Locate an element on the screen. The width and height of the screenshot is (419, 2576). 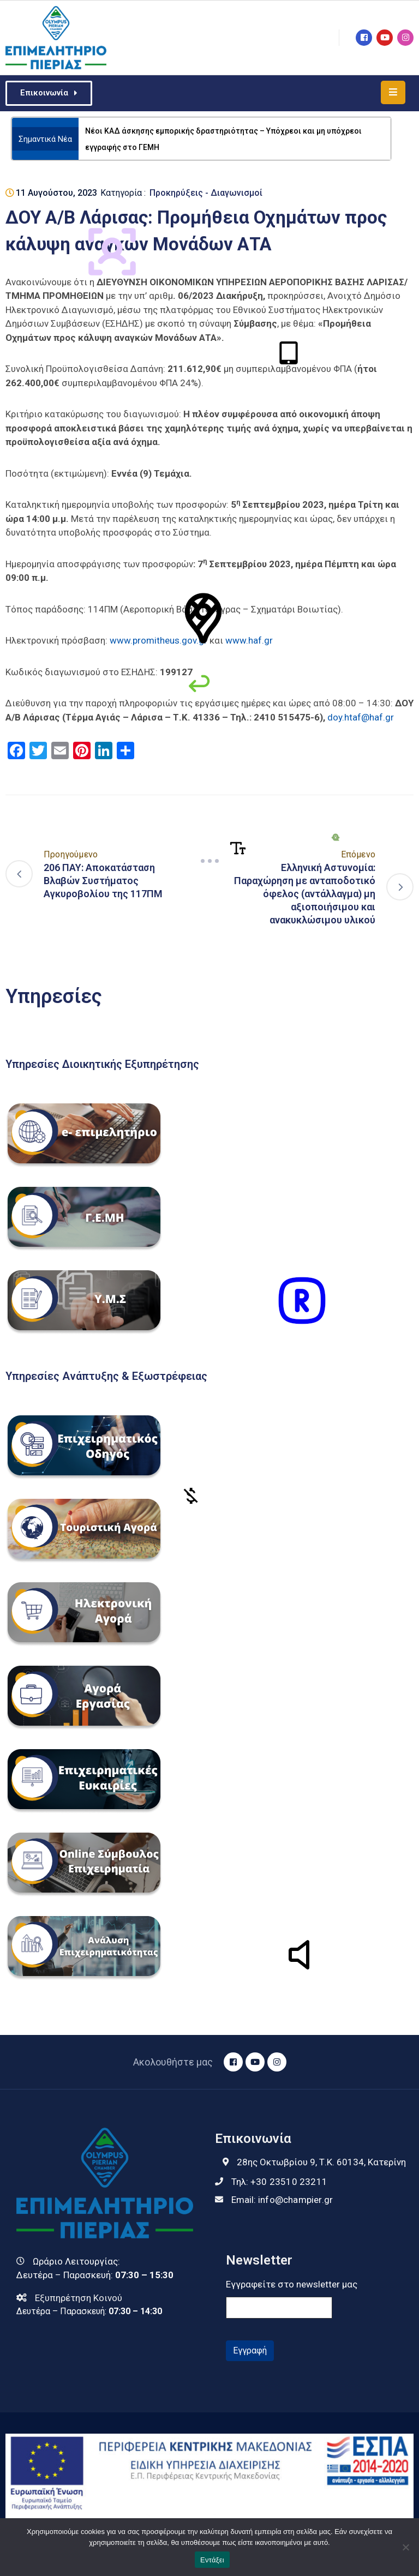
indicates no cost or free item is located at coordinates (190, 1496).